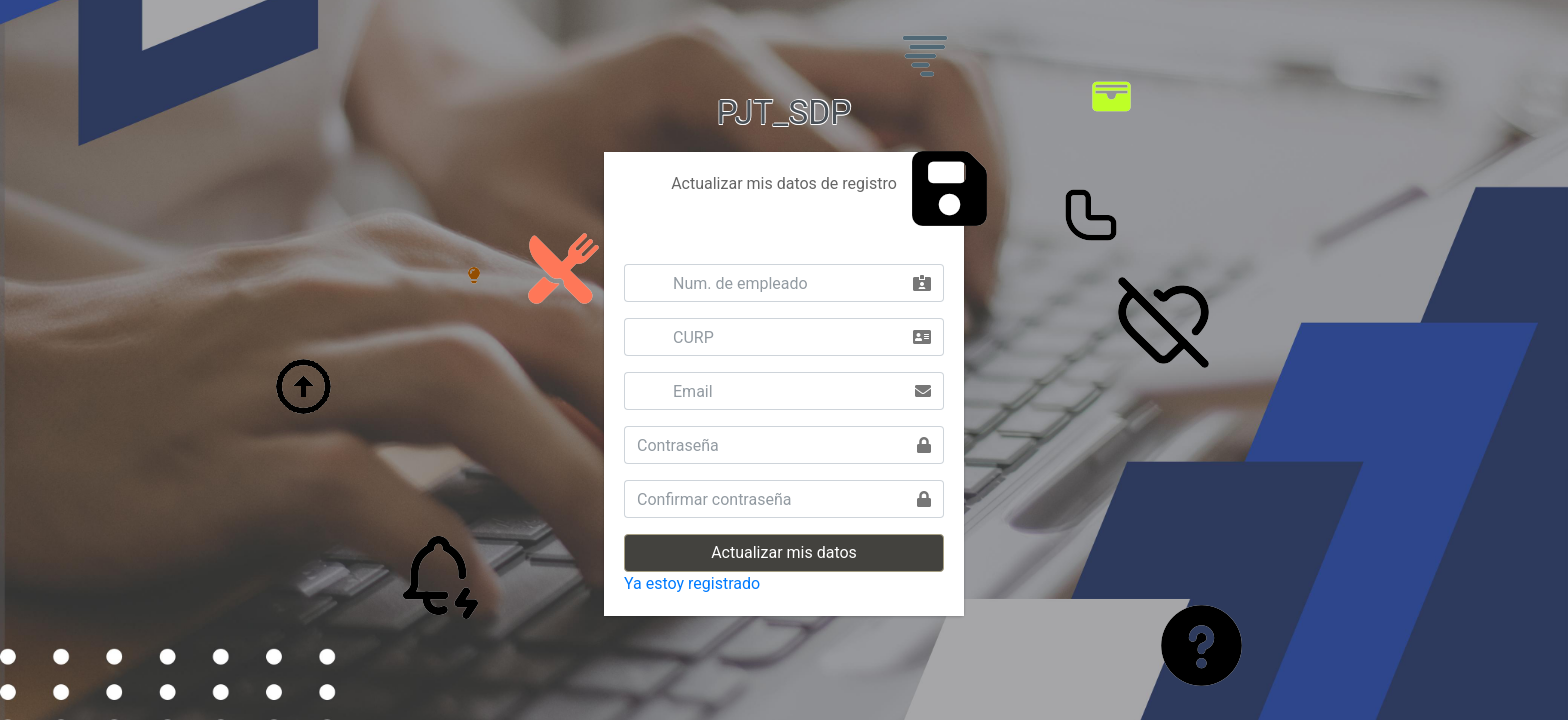  What do you see at coordinates (925, 56) in the screenshot?
I see `indicates tornado warning or severe weather alert` at bounding box center [925, 56].